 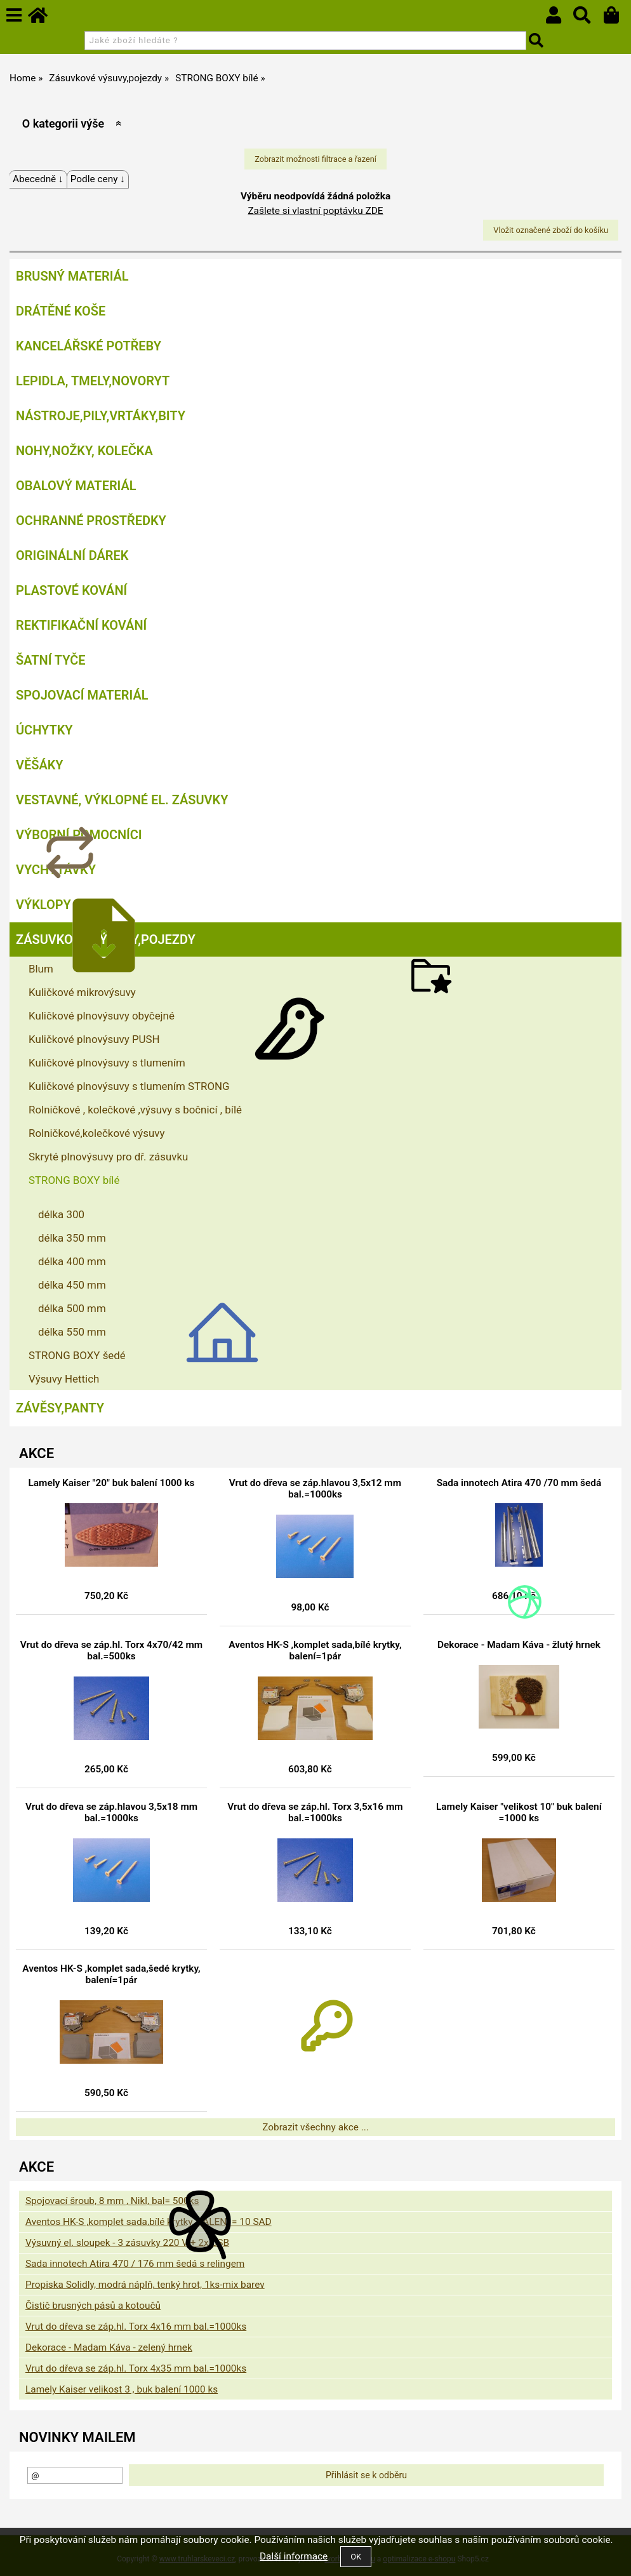 I want to click on access games or entertainment features, so click(x=524, y=1602).